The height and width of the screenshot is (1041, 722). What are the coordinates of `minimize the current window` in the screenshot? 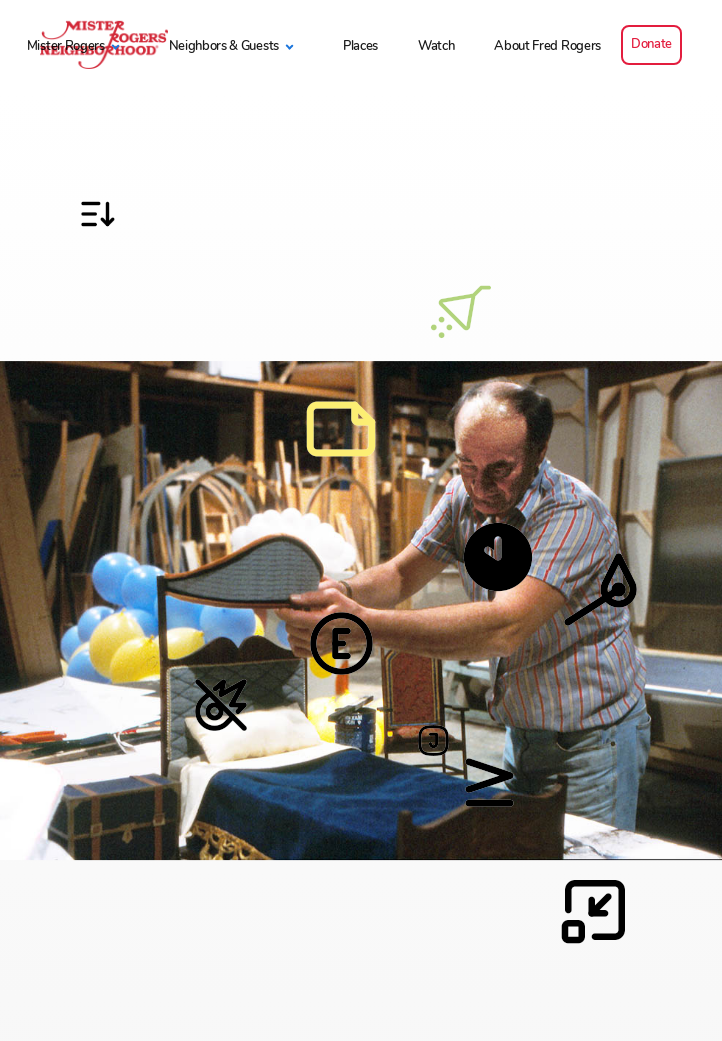 It's located at (595, 910).